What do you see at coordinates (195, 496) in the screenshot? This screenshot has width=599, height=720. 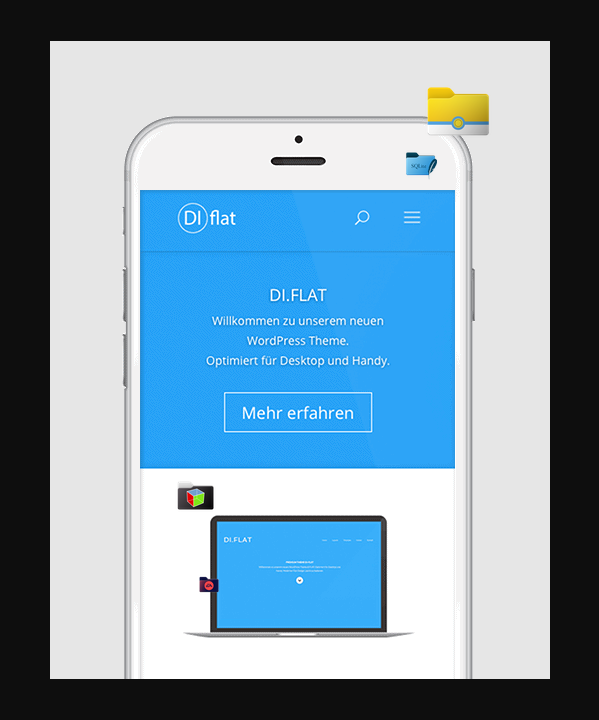 I see `open gtk folder` at bounding box center [195, 496].